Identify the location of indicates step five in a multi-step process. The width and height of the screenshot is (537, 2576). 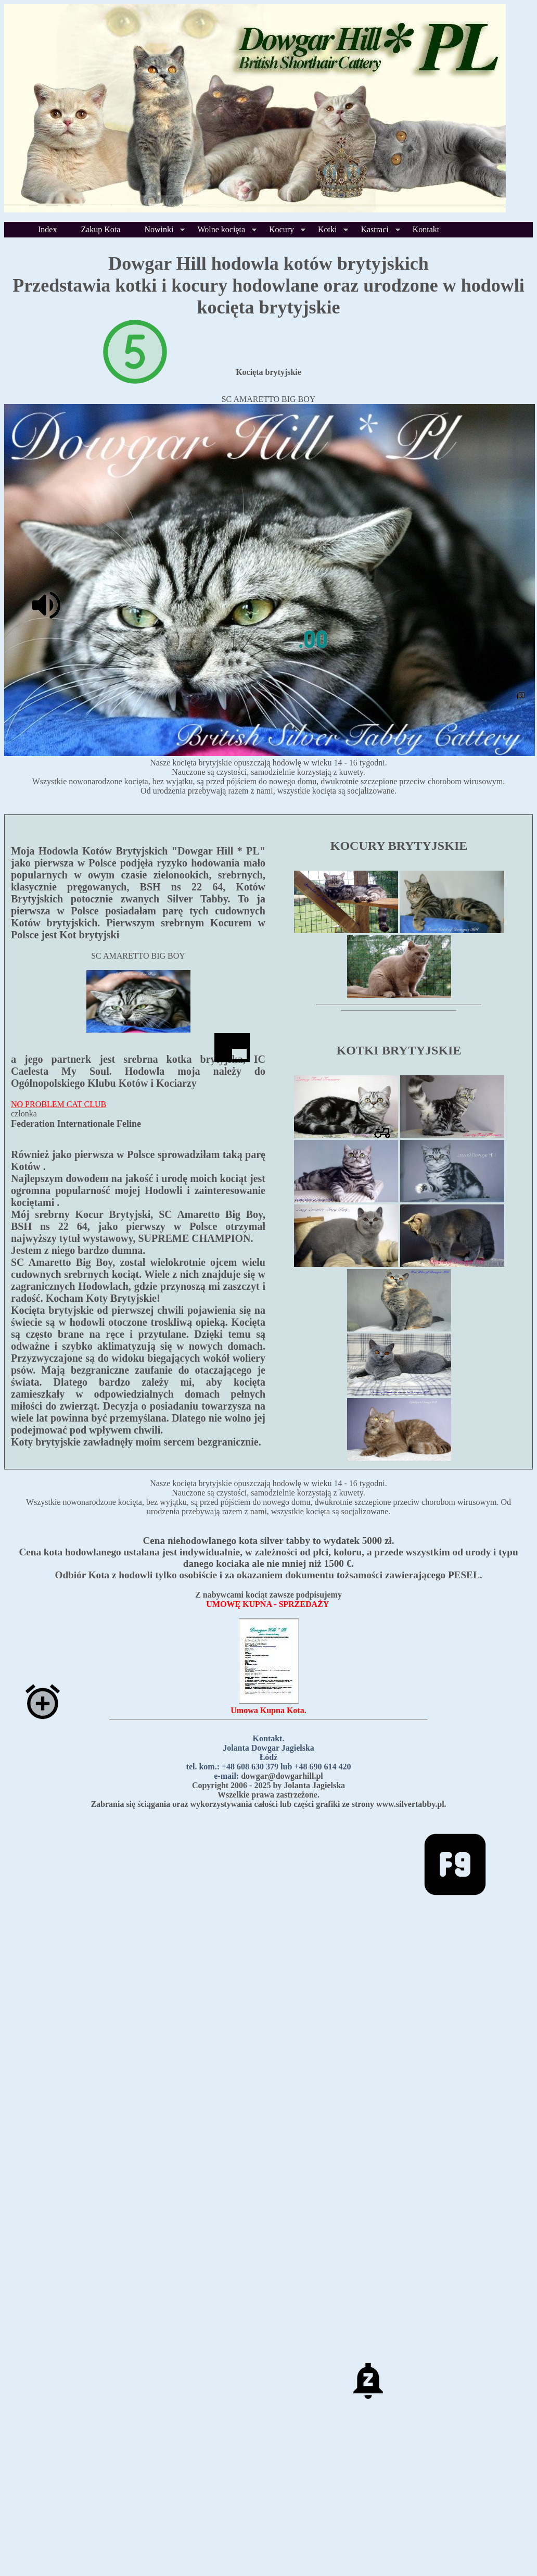
(135, 351).